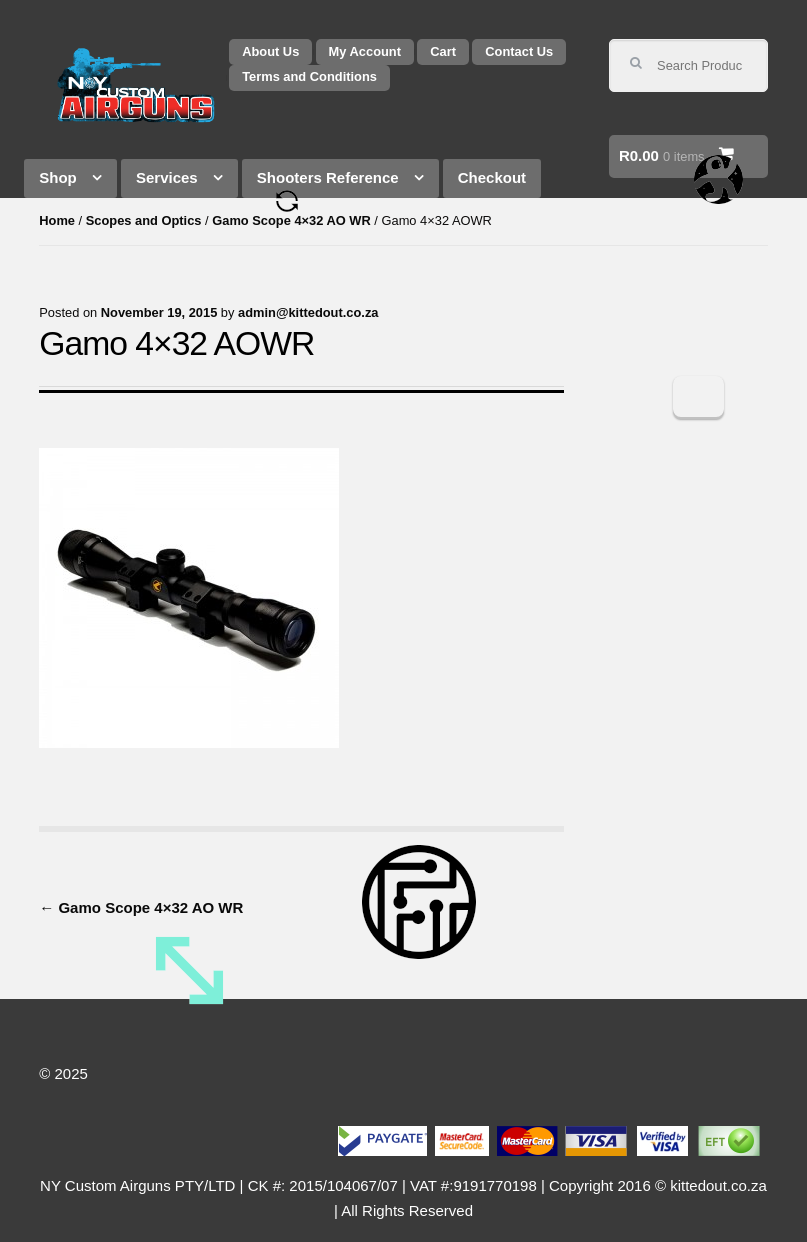  Describe the element at coordinates (189, 970) in the screenshot. I see `expand content to full screen` at that location.